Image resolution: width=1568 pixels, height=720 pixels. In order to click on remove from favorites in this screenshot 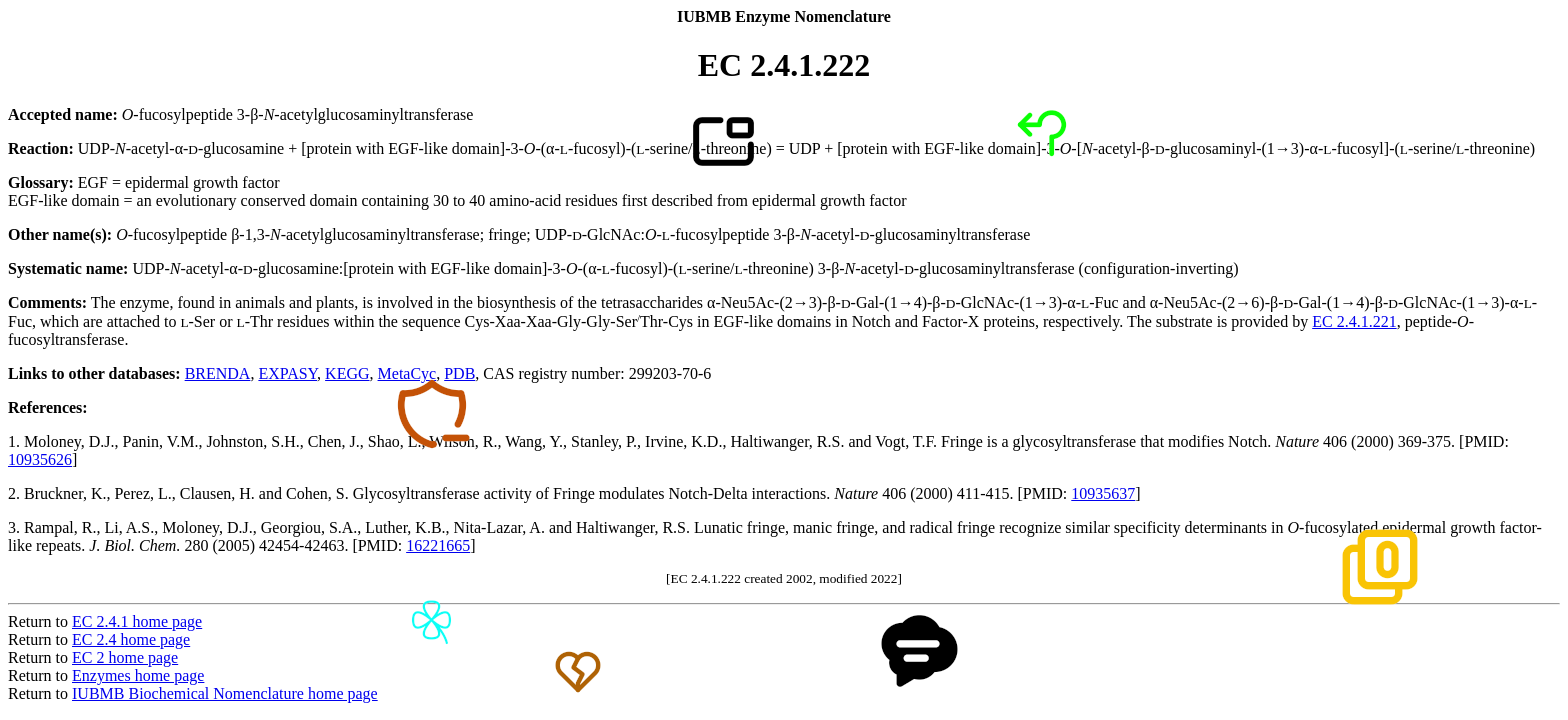, I will do `click(578, 672)`.